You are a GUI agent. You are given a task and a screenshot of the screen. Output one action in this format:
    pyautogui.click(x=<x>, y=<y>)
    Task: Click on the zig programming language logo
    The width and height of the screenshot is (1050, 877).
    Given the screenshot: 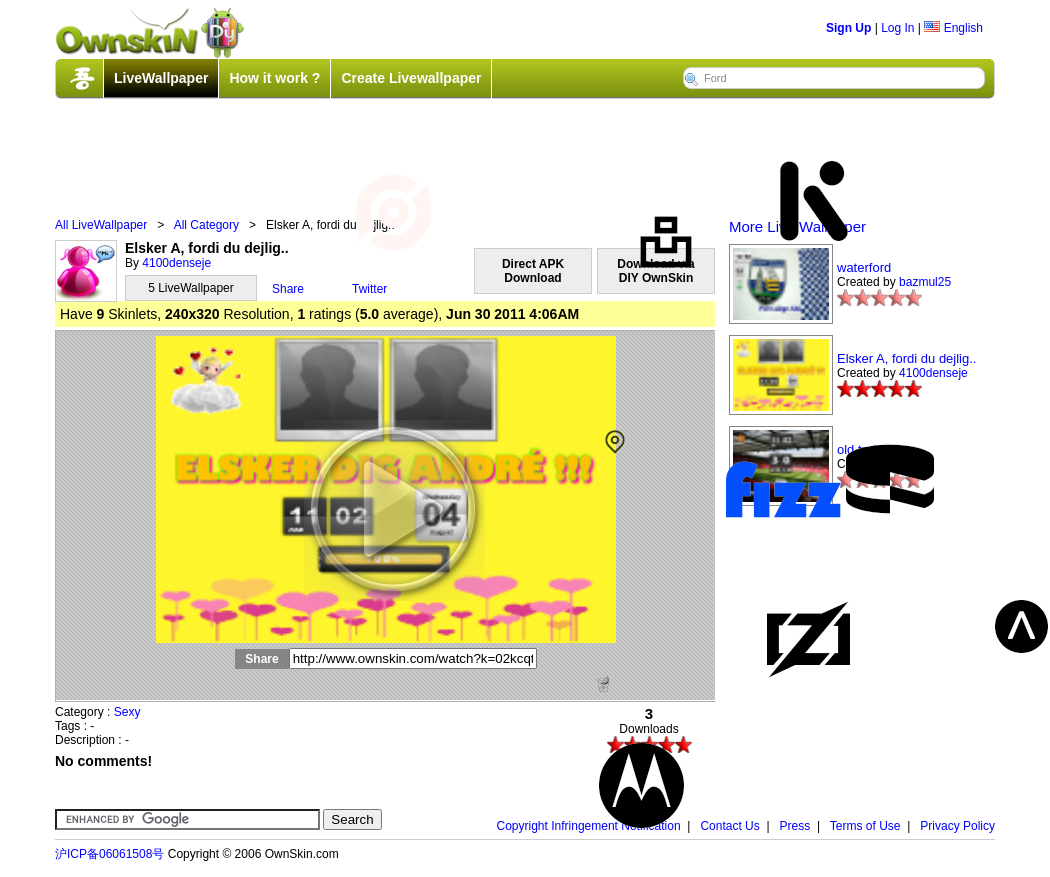 What is the action you would take?
    pyautogui.click(x=808, y=639)
    